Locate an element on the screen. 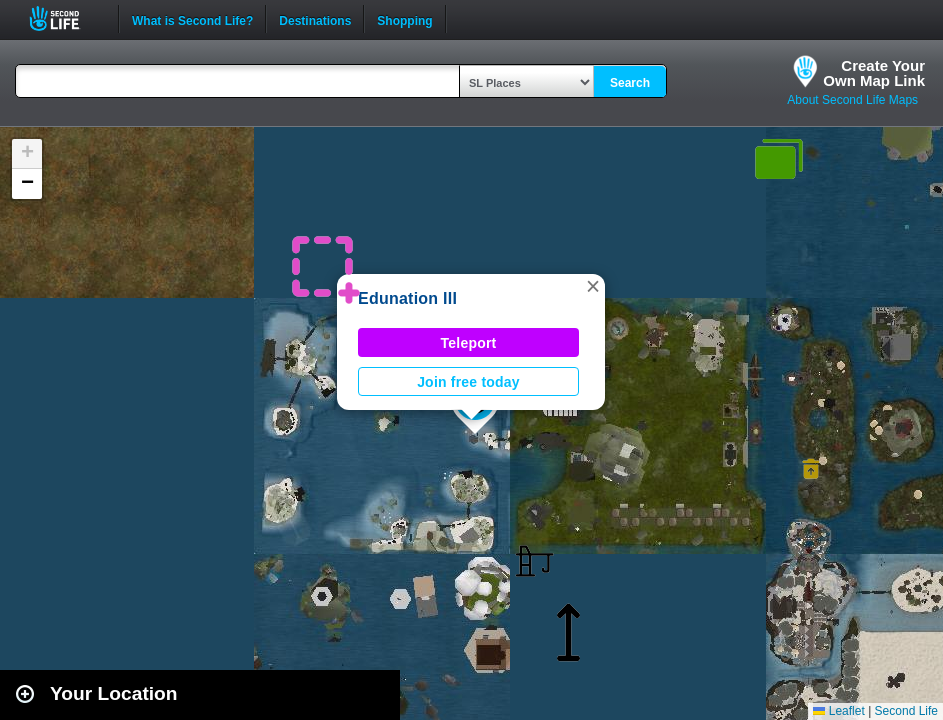  restore item from trash is located at coordinates (811, 469).